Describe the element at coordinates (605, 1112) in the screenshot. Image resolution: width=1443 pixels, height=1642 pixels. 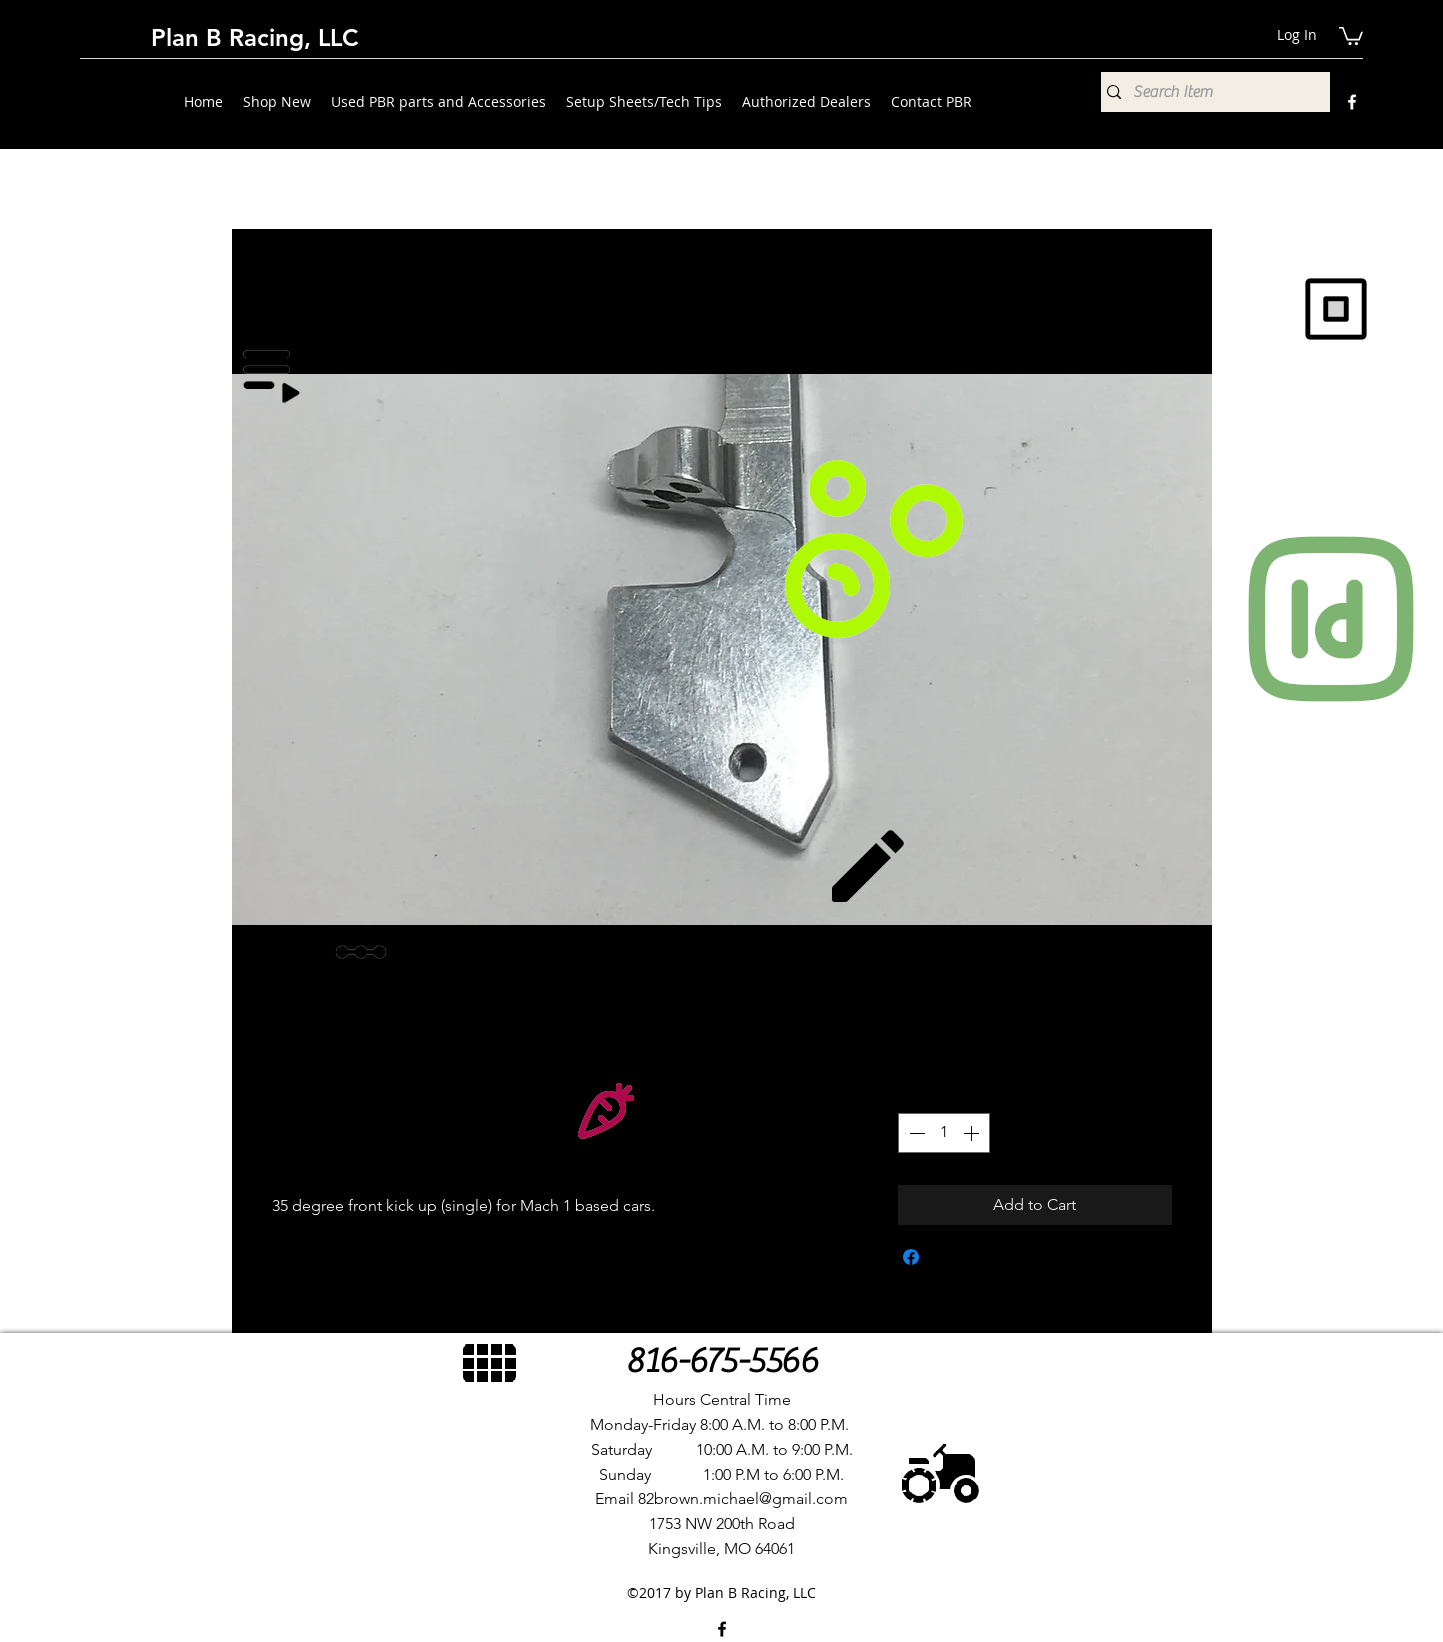
I see `browse vegetable or produce category` at that location.